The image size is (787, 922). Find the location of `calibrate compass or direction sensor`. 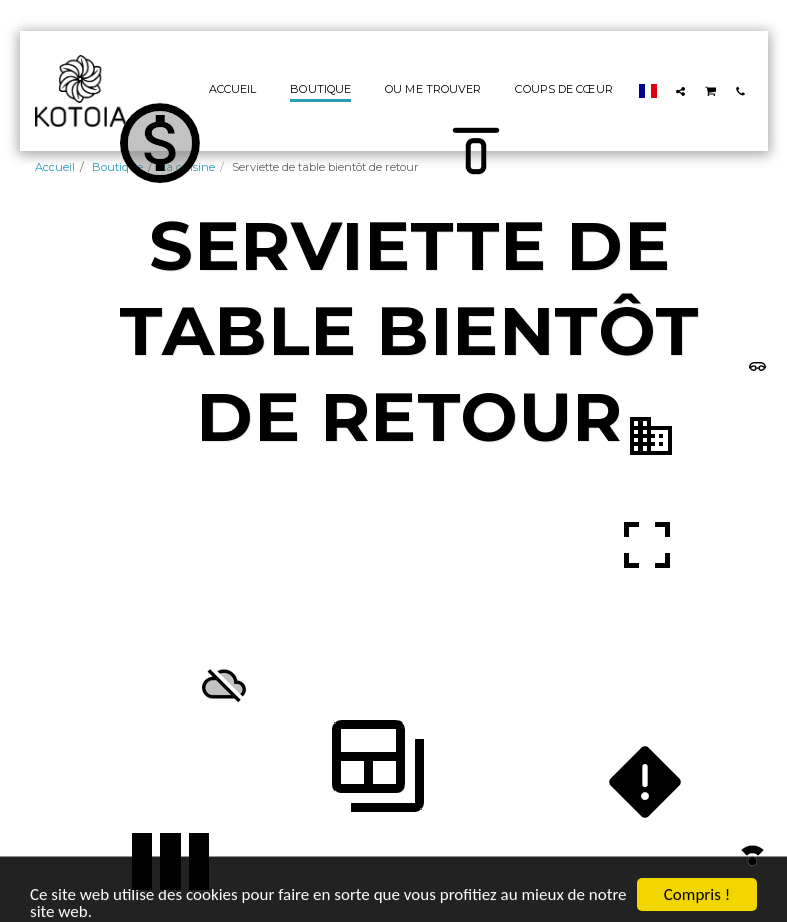

calibrate compass or direction sensor is located at coordinates (752, 855).